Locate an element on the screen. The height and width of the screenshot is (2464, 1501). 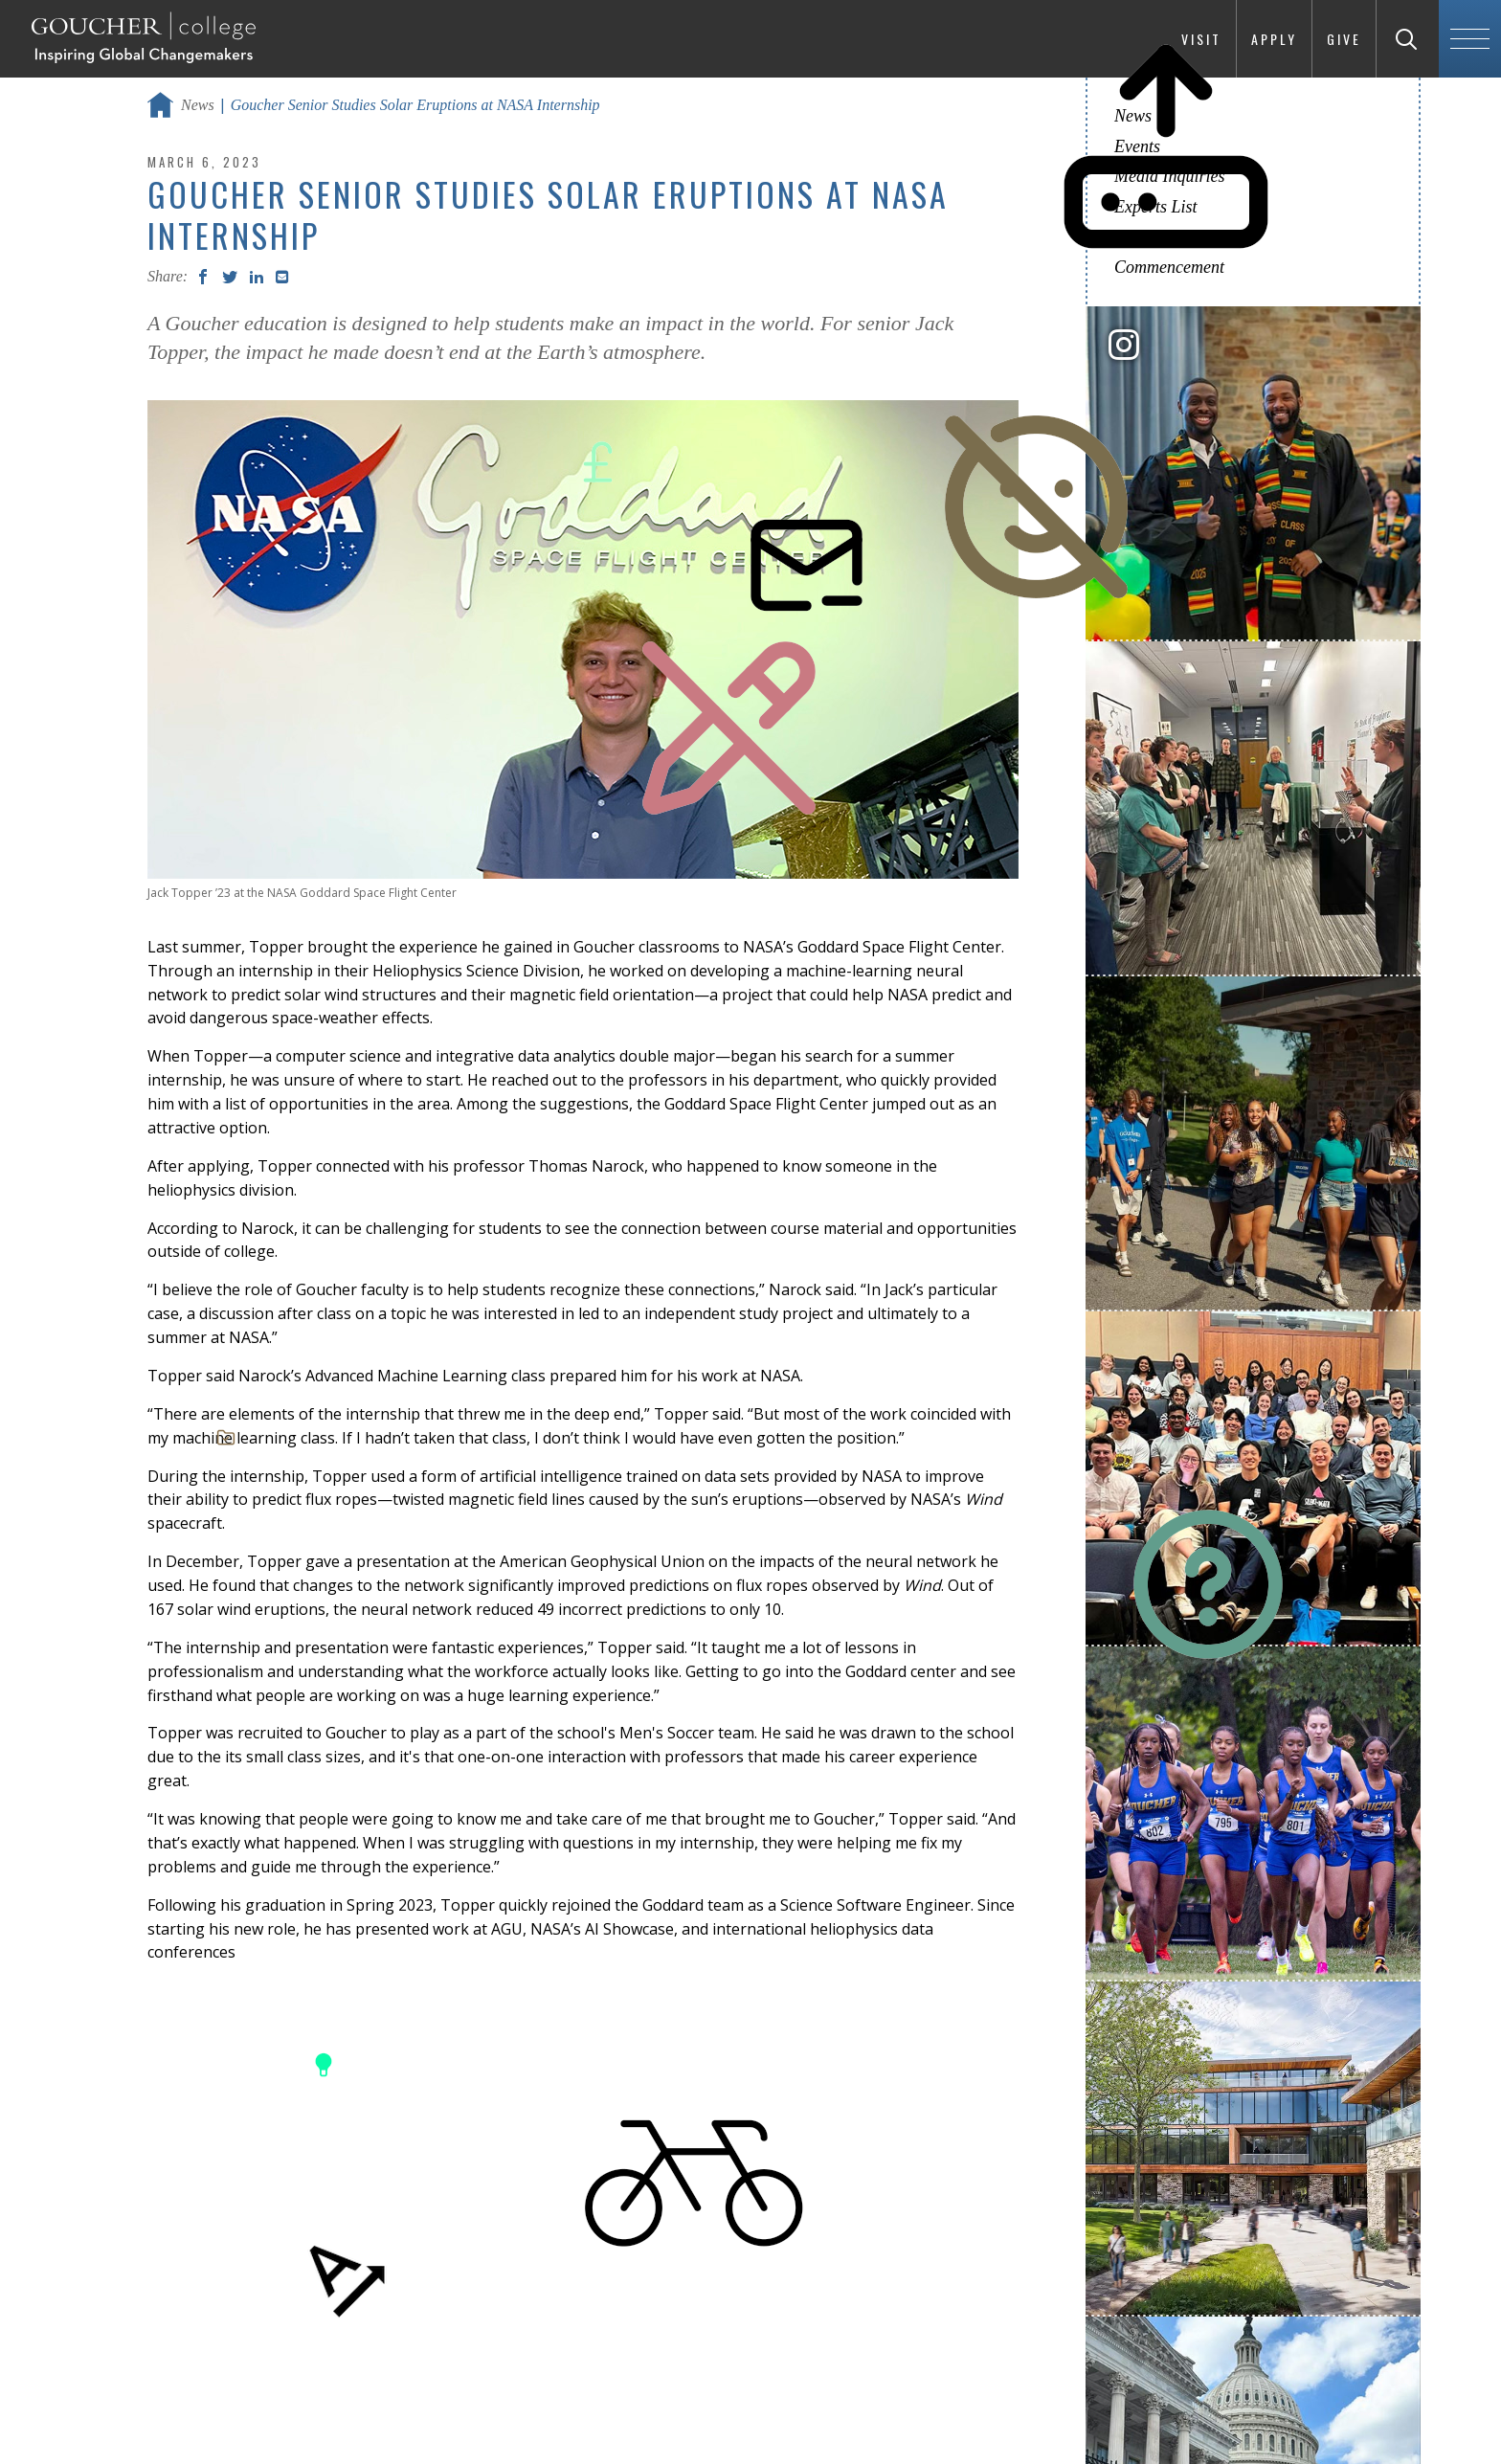
disable mood or emotion tracking is located at coordinates (1036, 506).